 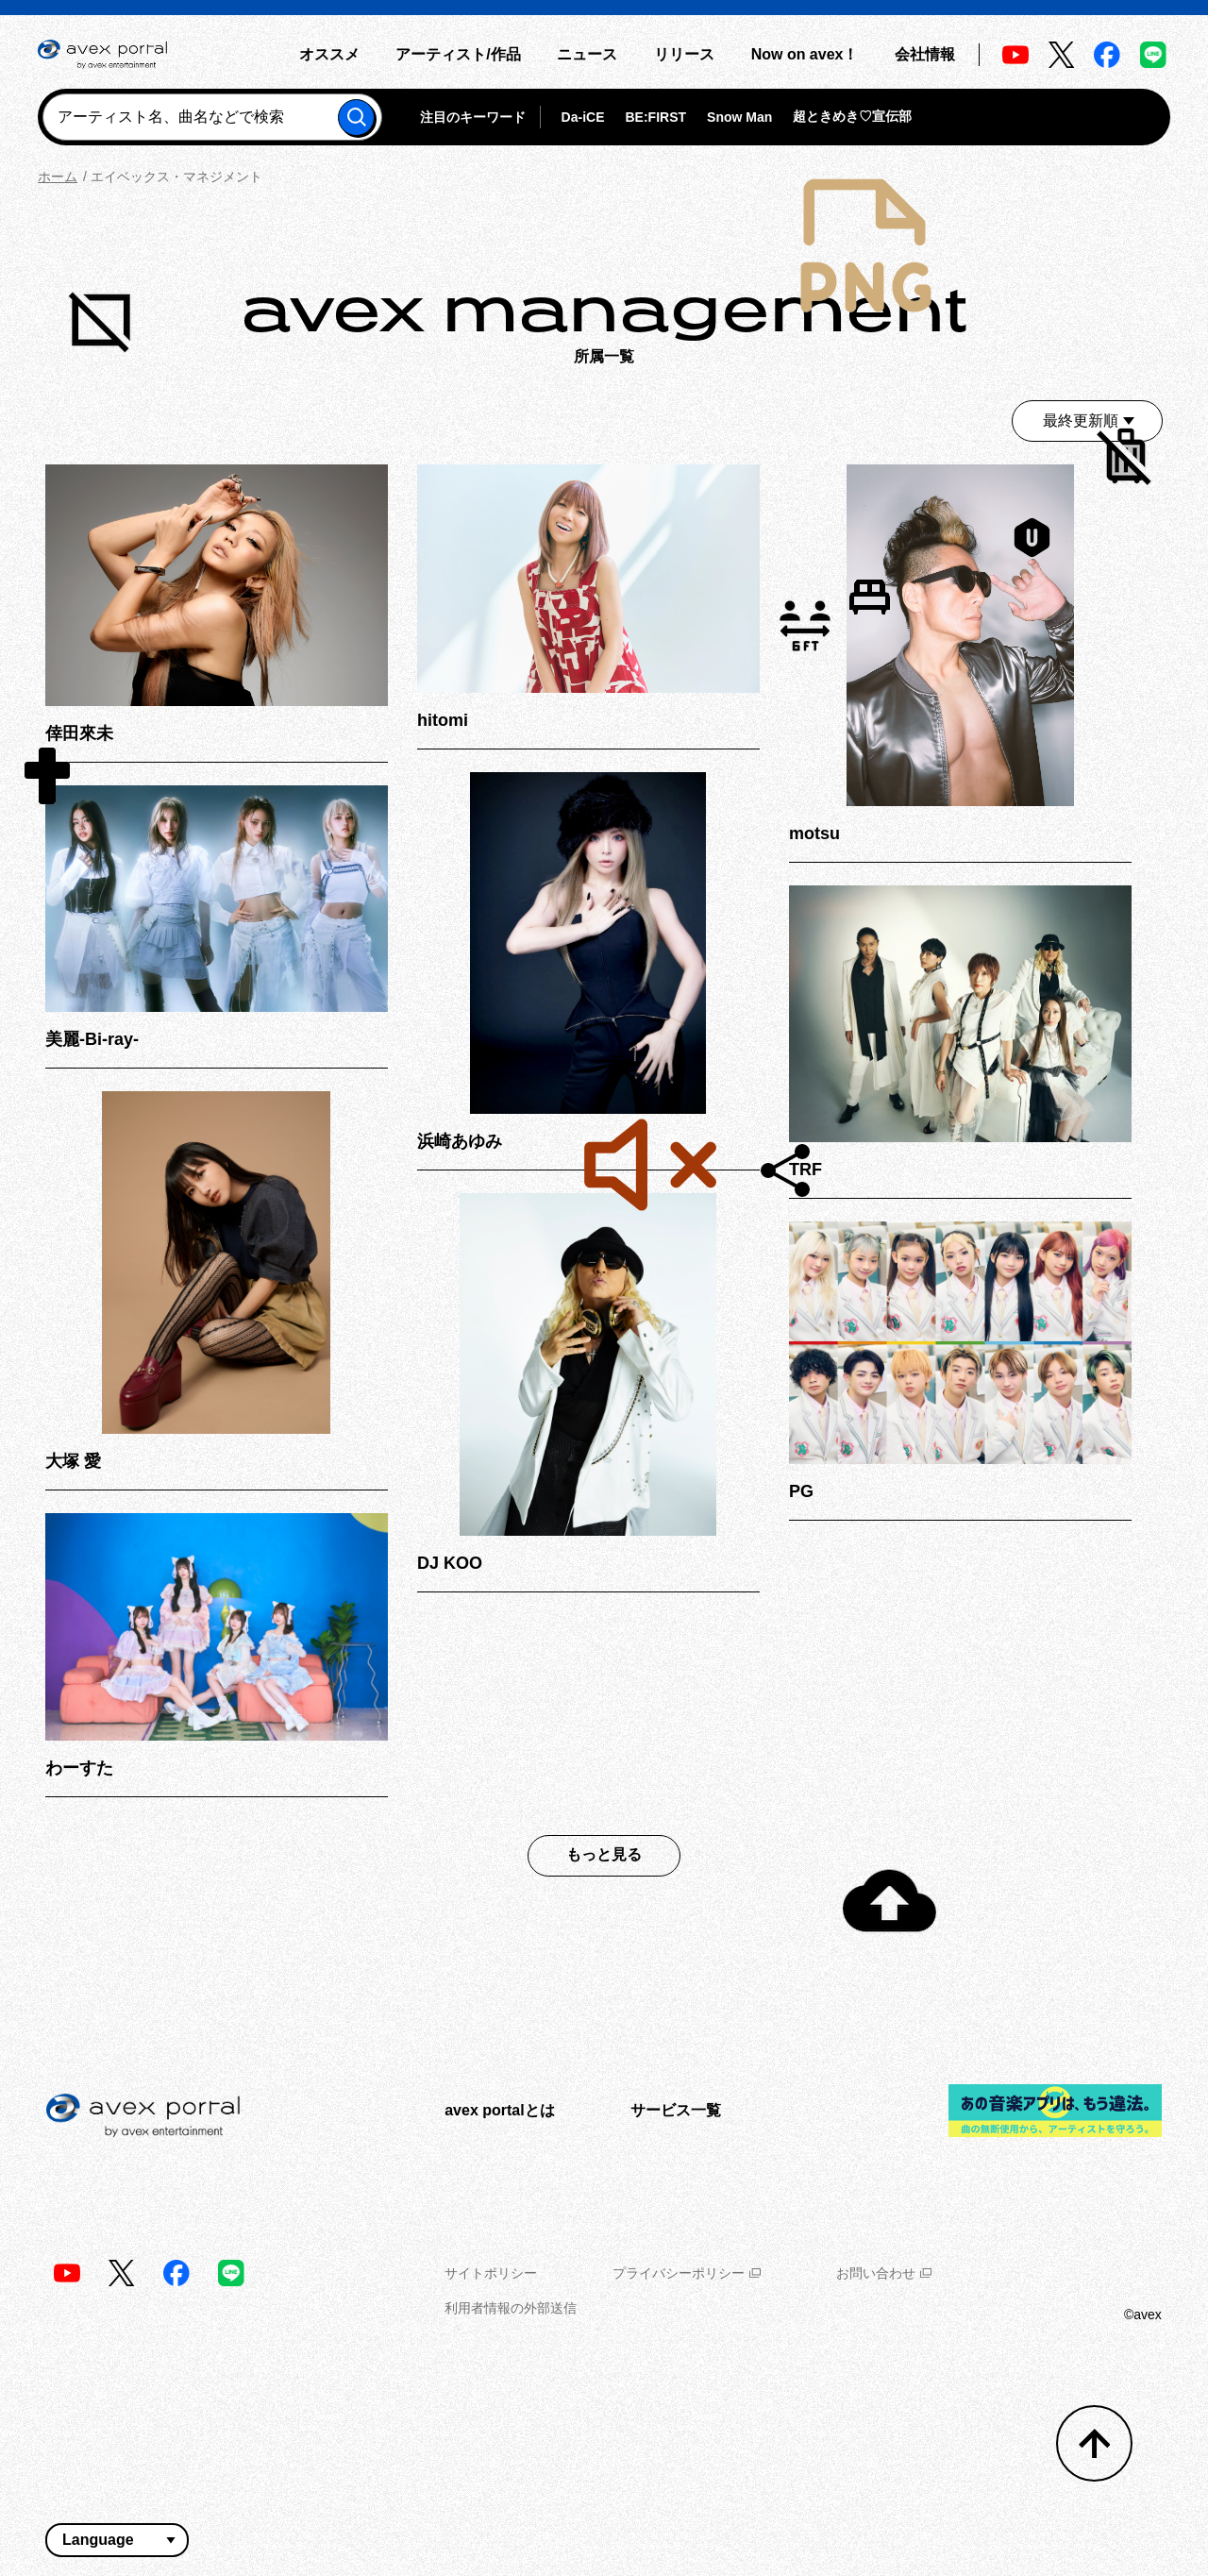 What do you see at coordinates (101, 320) in the screenshot?
I see `indicates browser not supported for this feature` at bounding box center [101, 320].